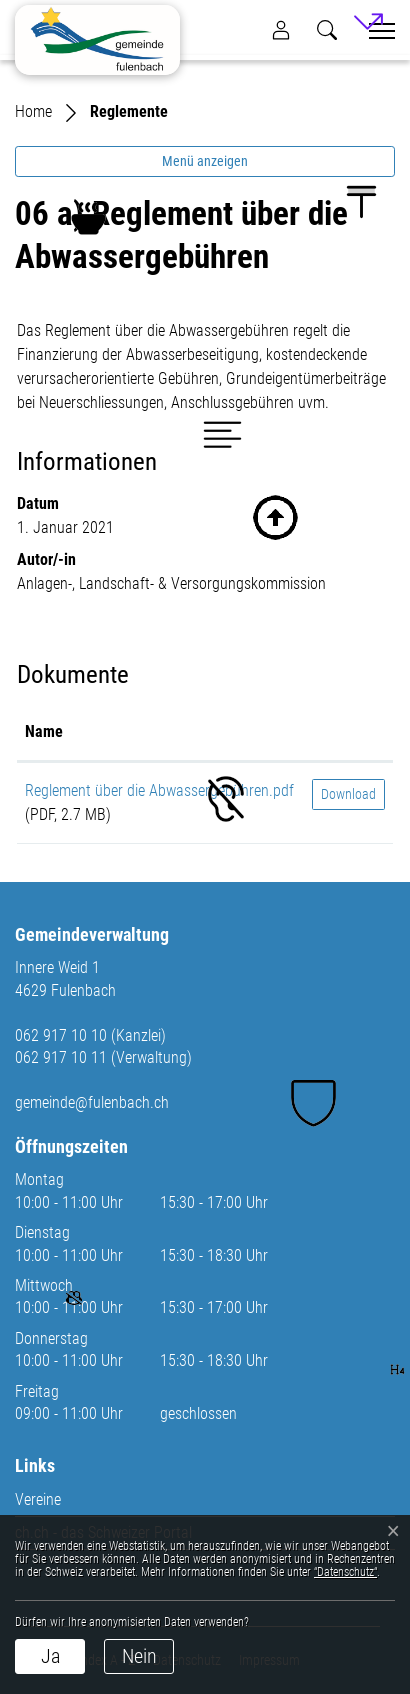 This screenshot has width=410, height=1694. Describe the element at coordinates (368, 20) in the screenshot. I see `reply to a message` at that location.